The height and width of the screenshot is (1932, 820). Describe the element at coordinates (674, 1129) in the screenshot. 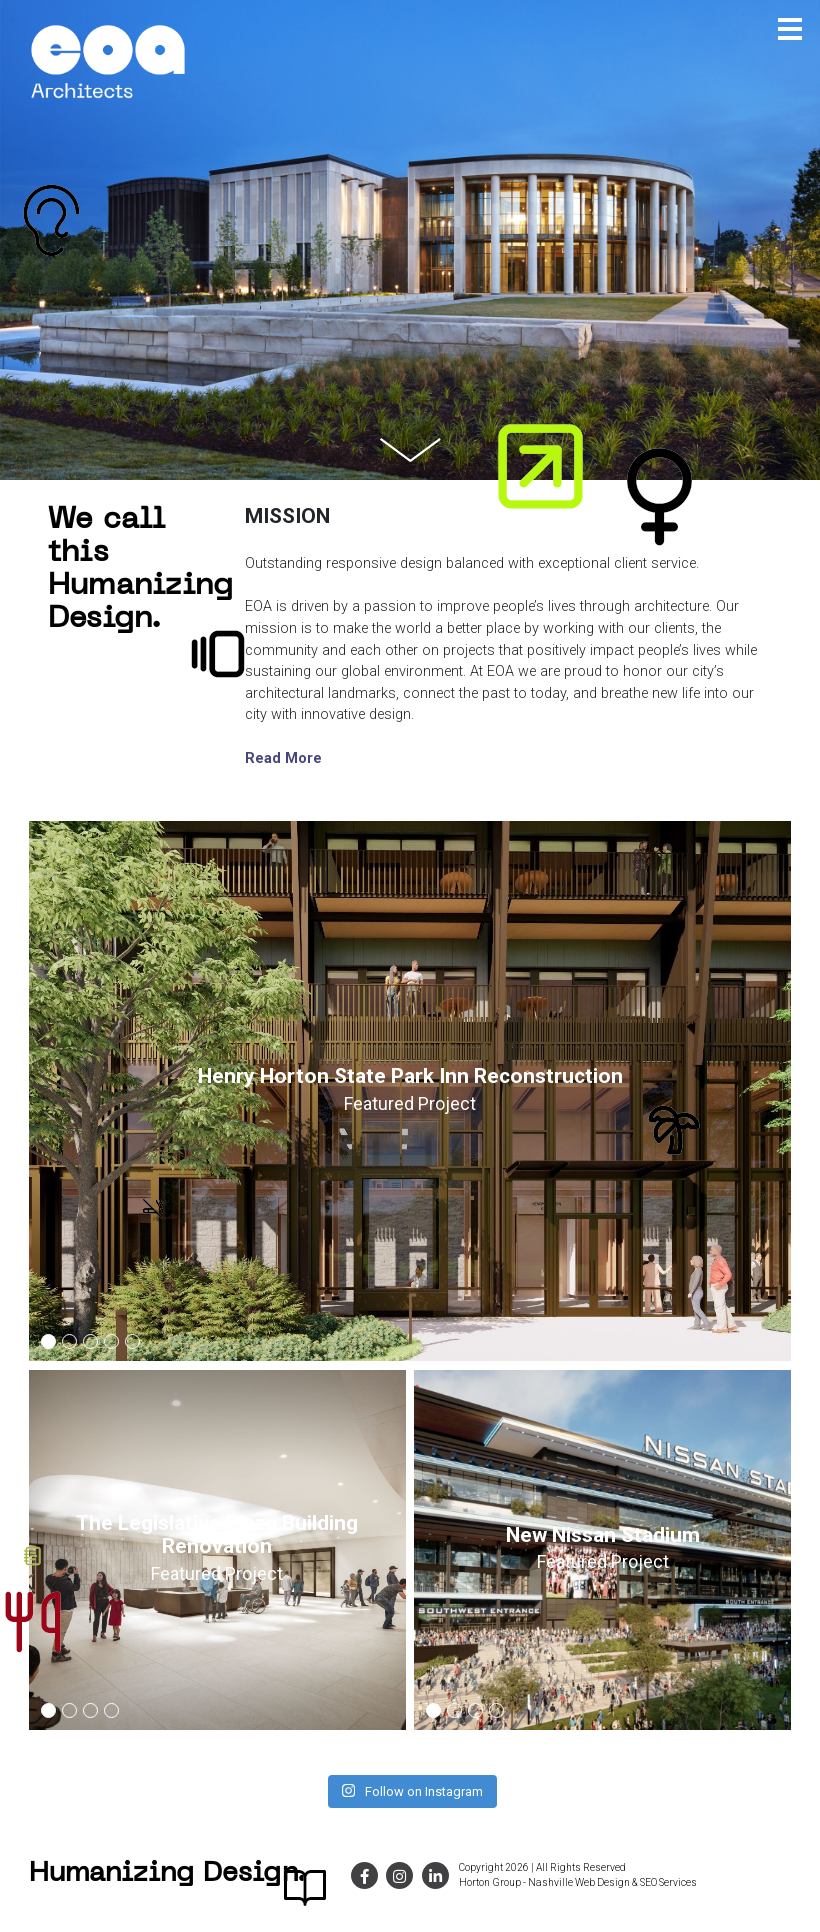

I see `browse tropical or beach vacation destinations` at that location.